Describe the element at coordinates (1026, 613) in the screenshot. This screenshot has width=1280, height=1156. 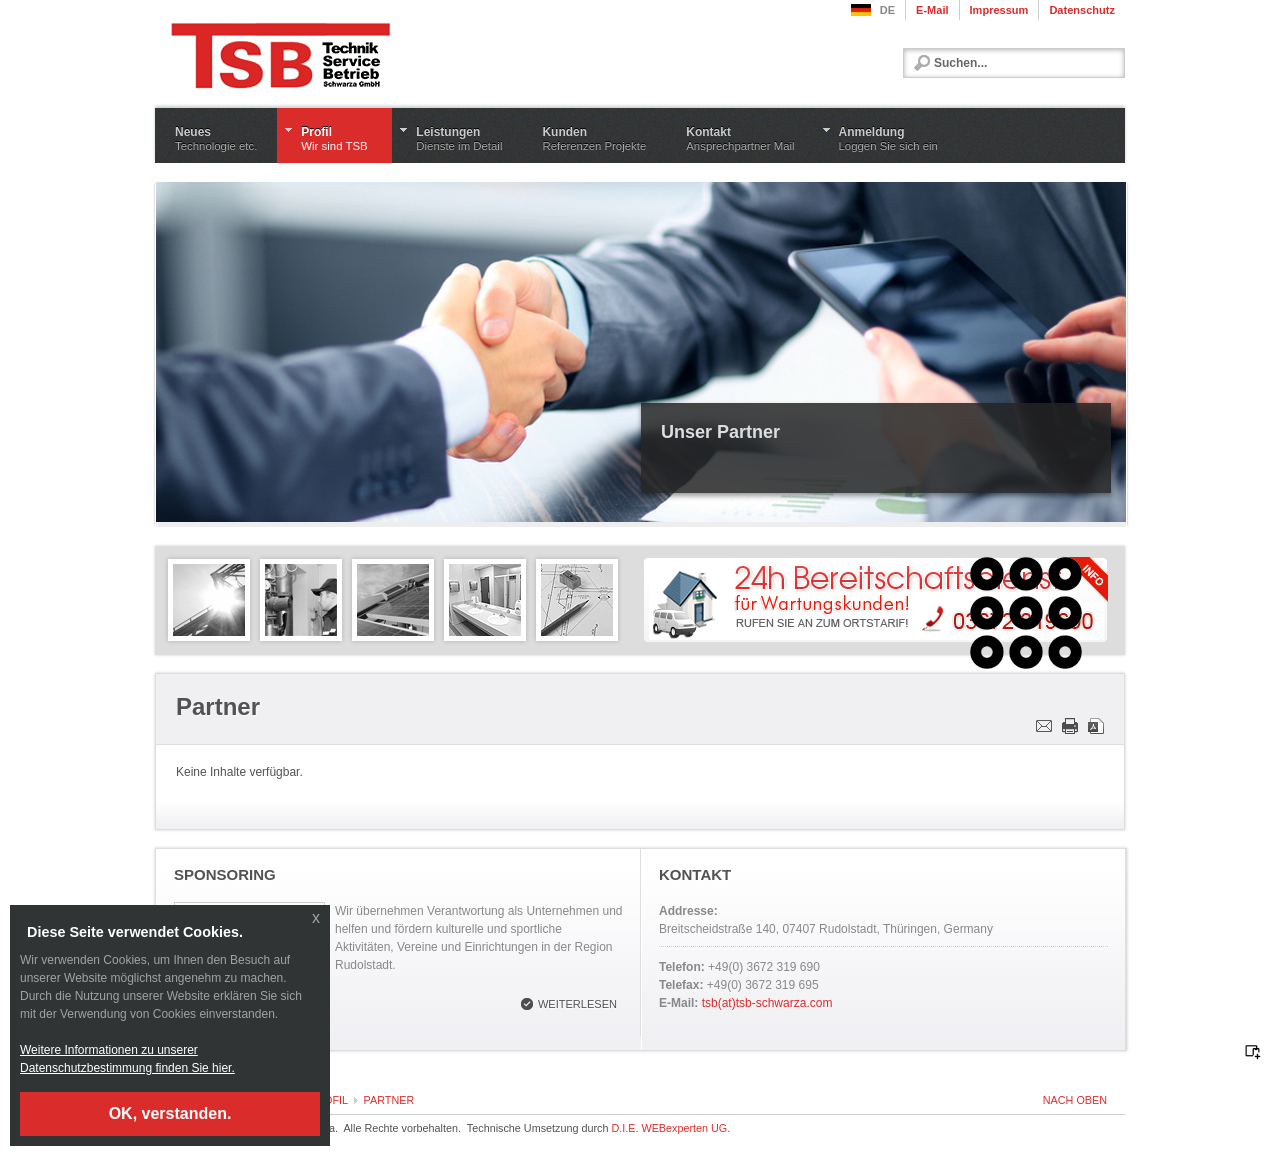
I see `open the dial pad` at that location.